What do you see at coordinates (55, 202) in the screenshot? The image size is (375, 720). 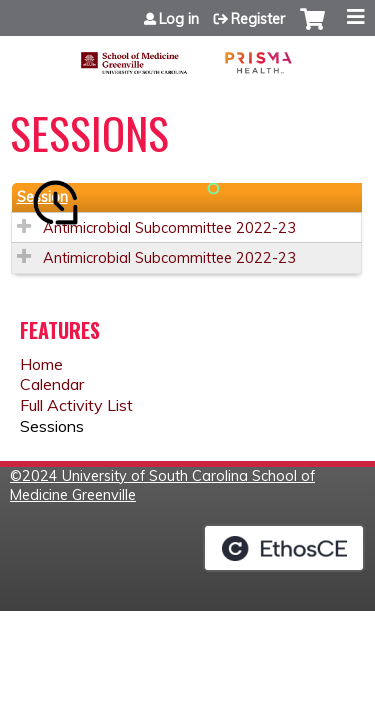 I see `track days until an event or deadline` at bounding box center [55, 202].